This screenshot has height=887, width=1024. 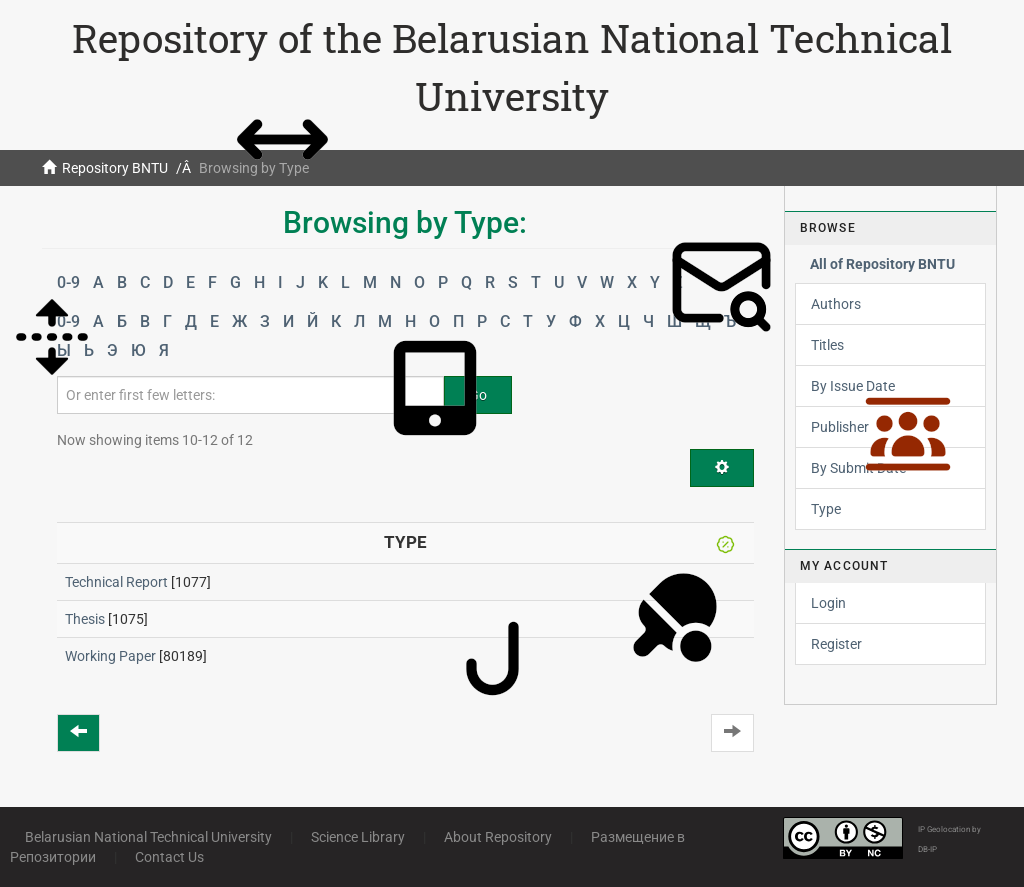 I want to click on indicates tablet device compatibility, so click(x=435, y=388).